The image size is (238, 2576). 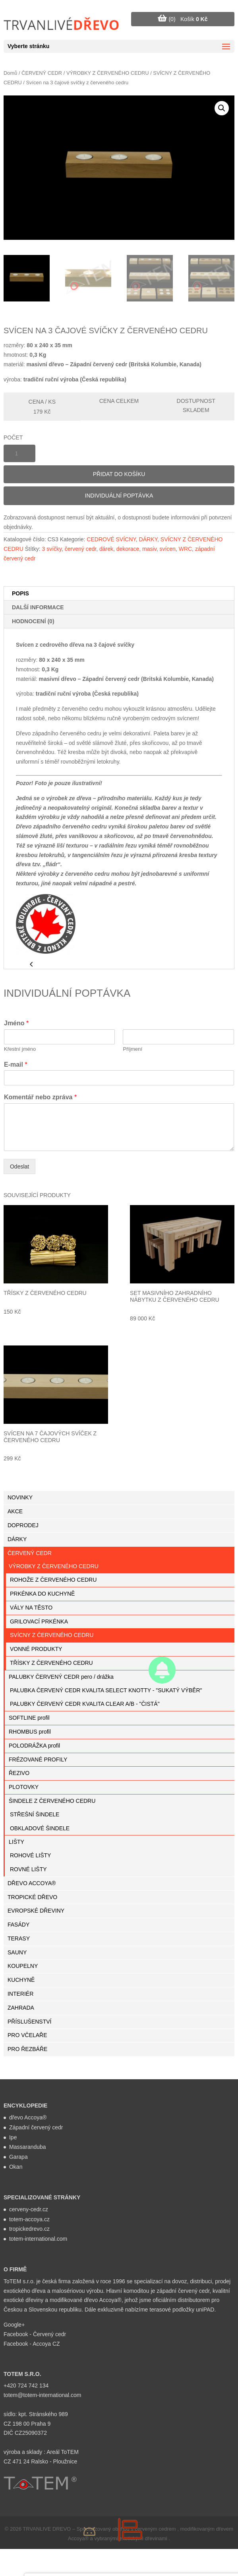 What do you see at coordinates (130, 2529) in the screenshot?
I see `align text to the left` at bounding box center [130, 2529].